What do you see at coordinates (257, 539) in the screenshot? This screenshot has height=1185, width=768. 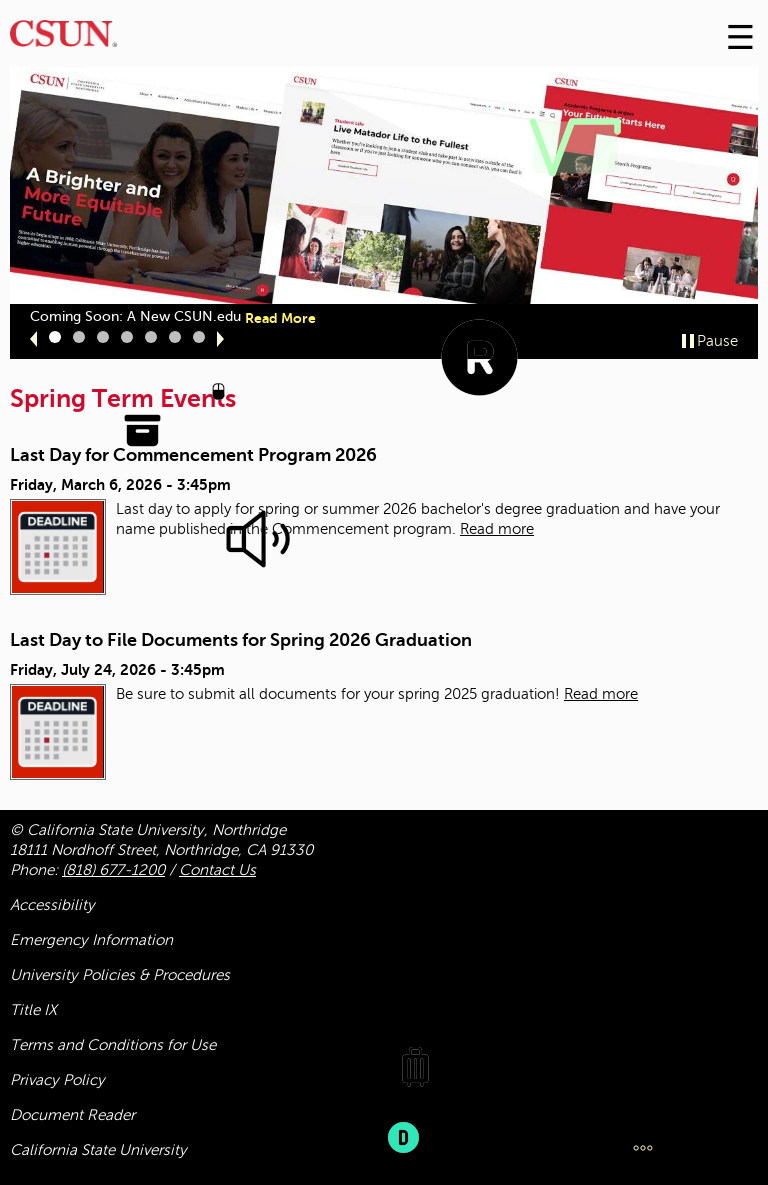 I see `volume is set to high` at bounding box center [257, 539].